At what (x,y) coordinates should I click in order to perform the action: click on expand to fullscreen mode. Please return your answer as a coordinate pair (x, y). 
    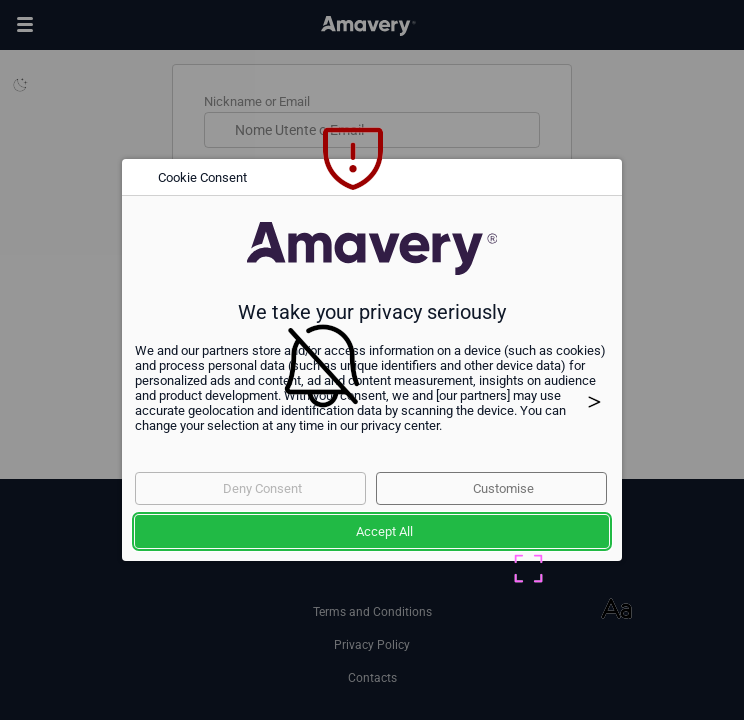
    Looking at the image, I should click on (528, 568).